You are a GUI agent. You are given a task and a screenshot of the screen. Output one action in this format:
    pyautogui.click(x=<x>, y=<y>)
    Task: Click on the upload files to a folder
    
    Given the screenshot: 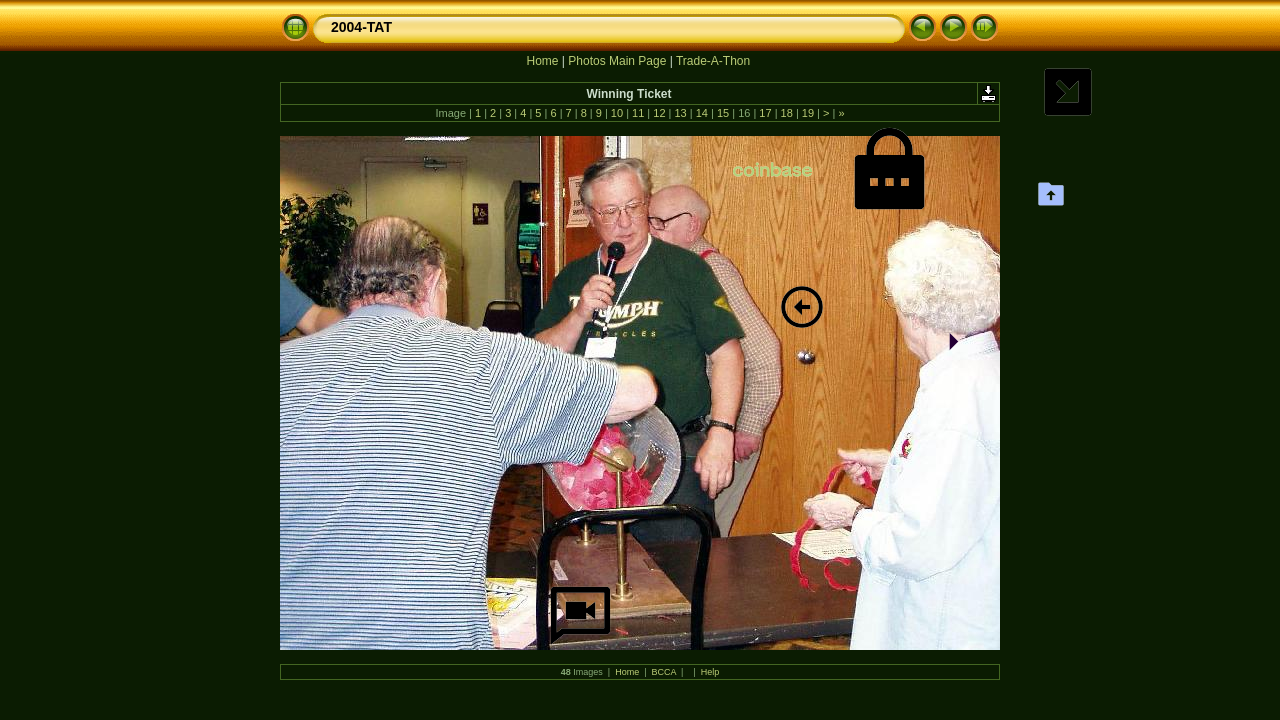 What is the action you would take?
    pyautogui.click(x=1051, y=194)
    